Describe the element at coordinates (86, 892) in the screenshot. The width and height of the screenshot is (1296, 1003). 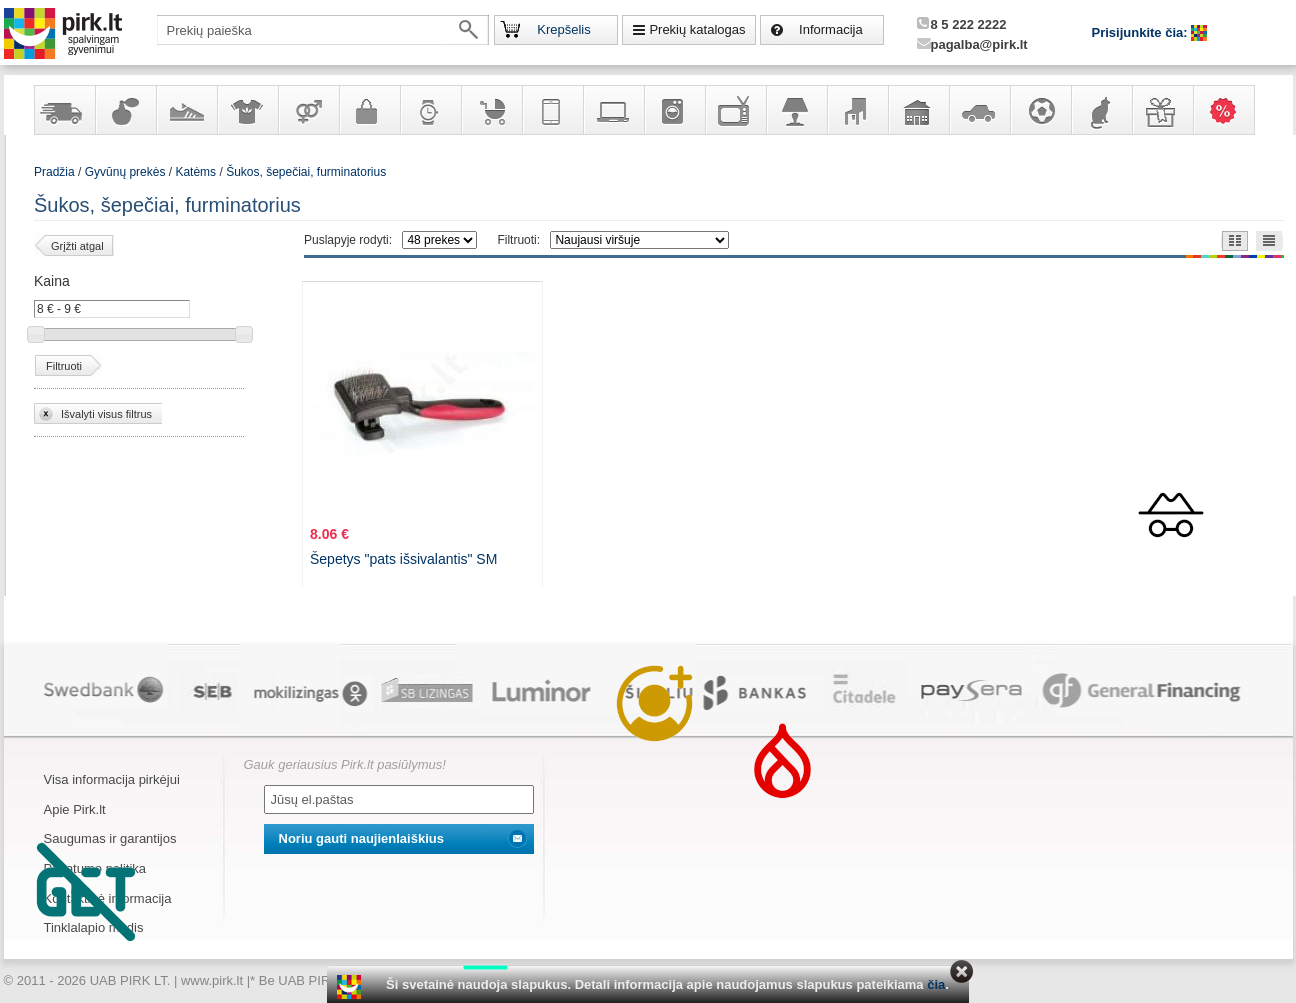
I see `indicates http get request is disabled or blocked` at that location.